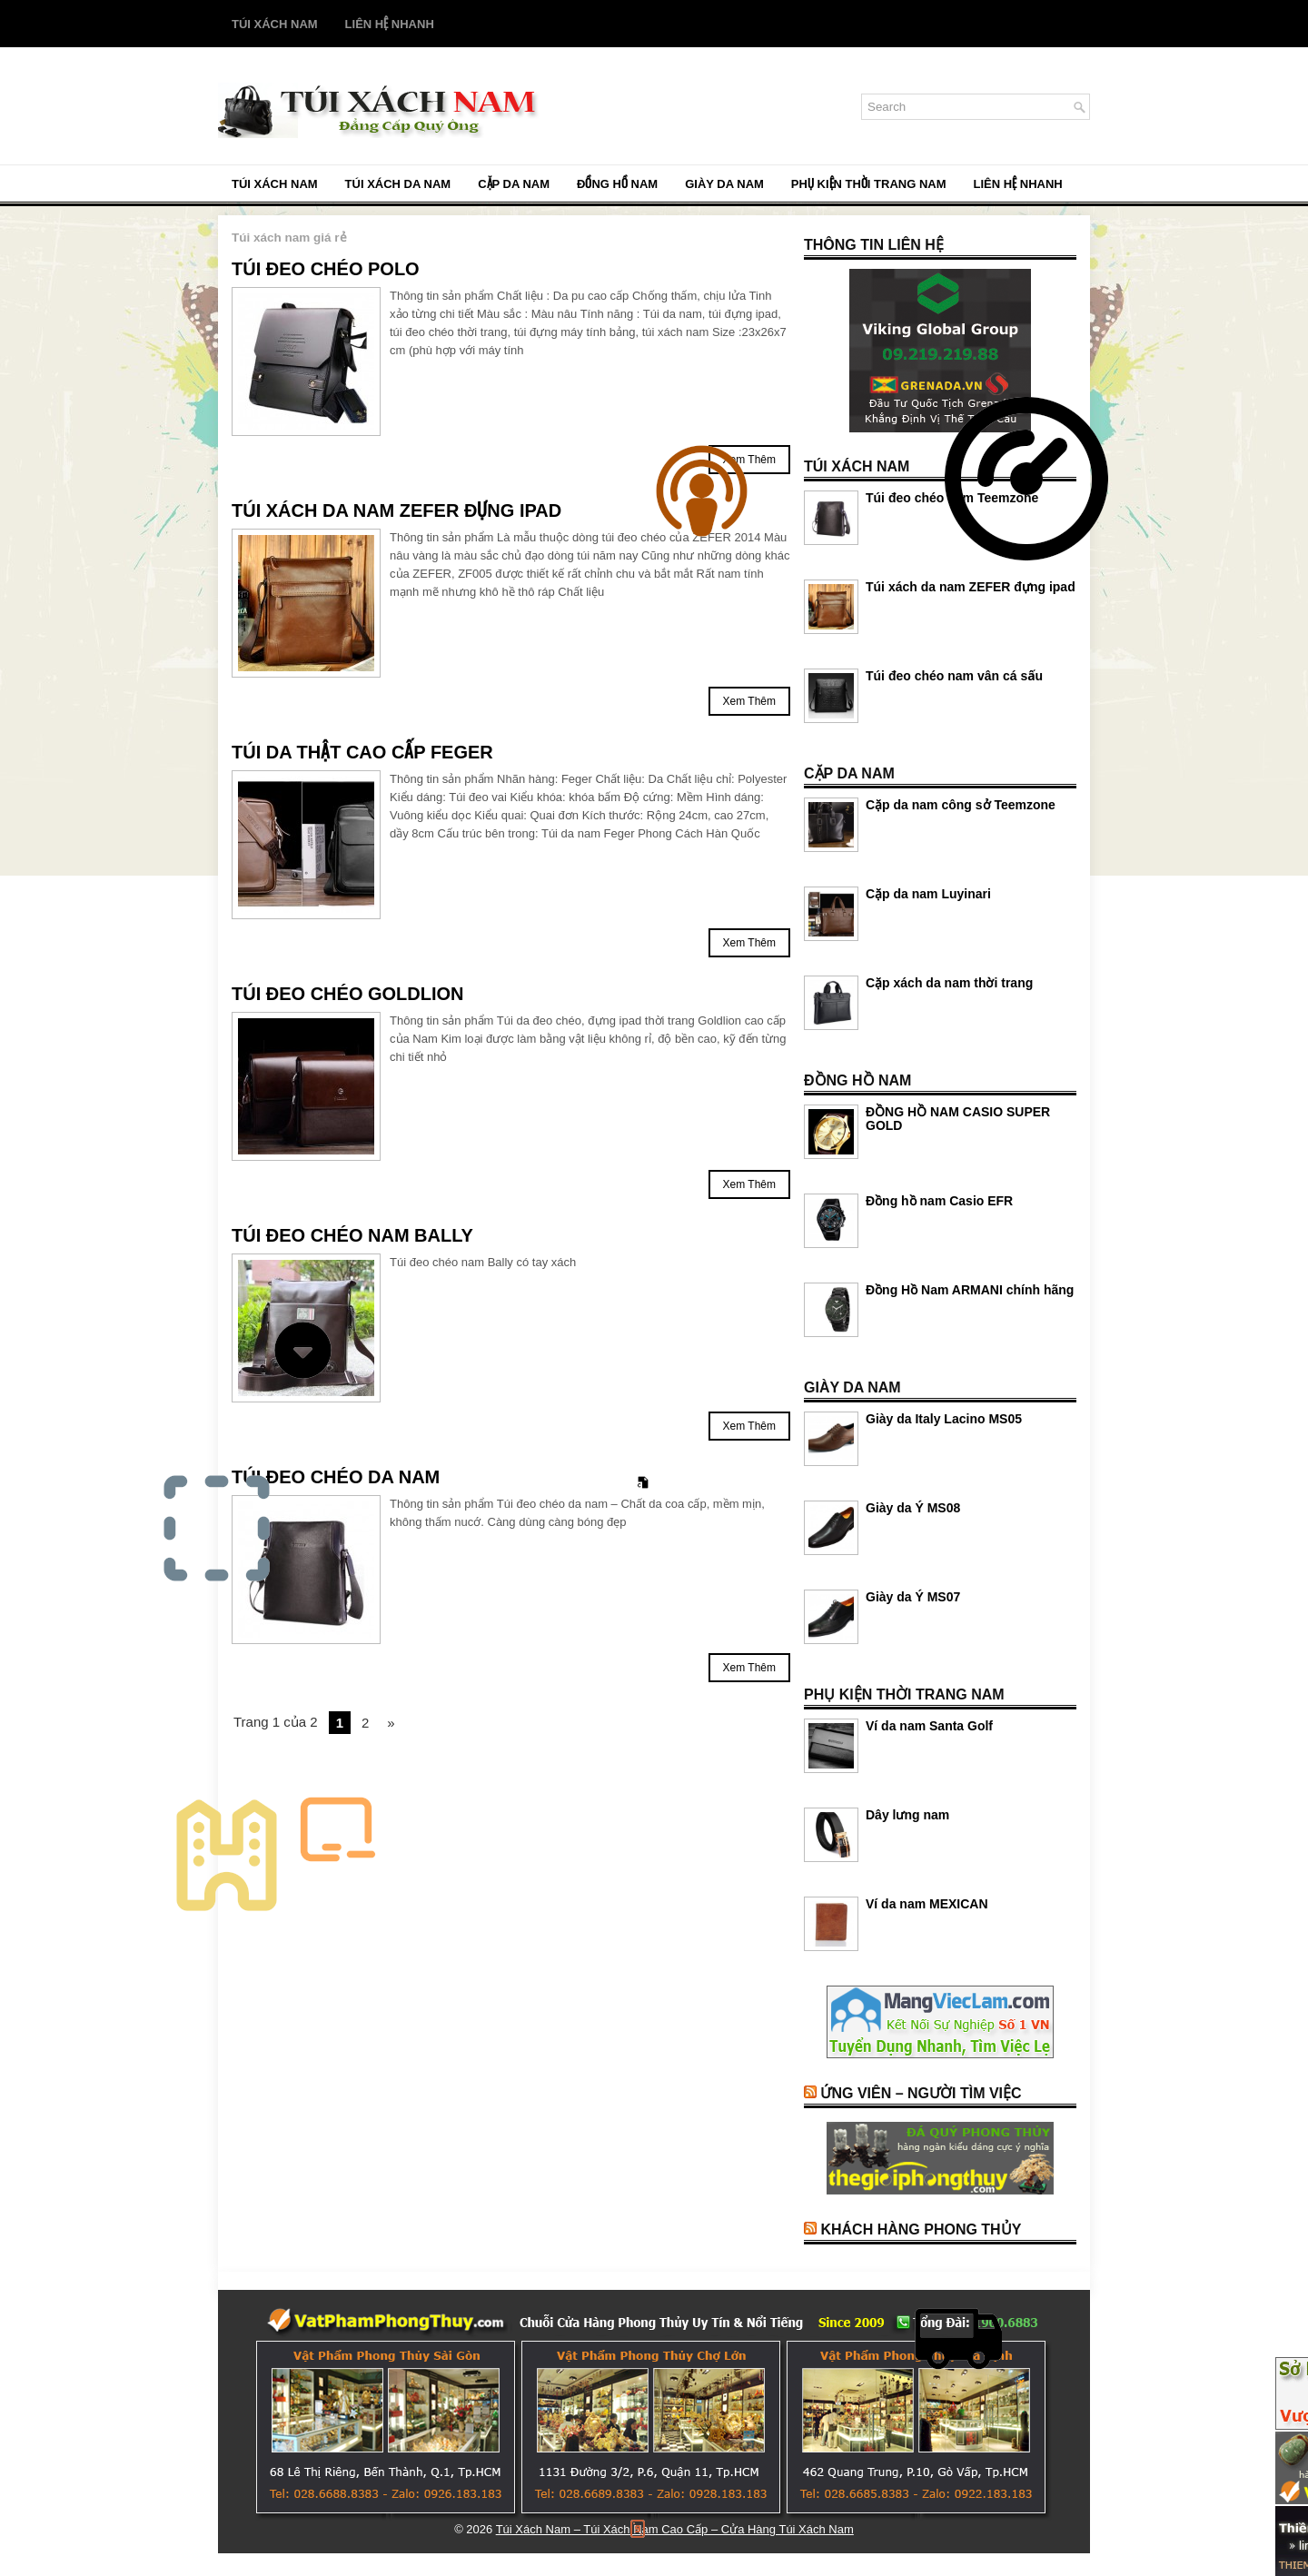 Image resolution: width=1308 pixels, height=2576 pixels. I want to click on create a selection area or marquee tool, so click(216, 1528).